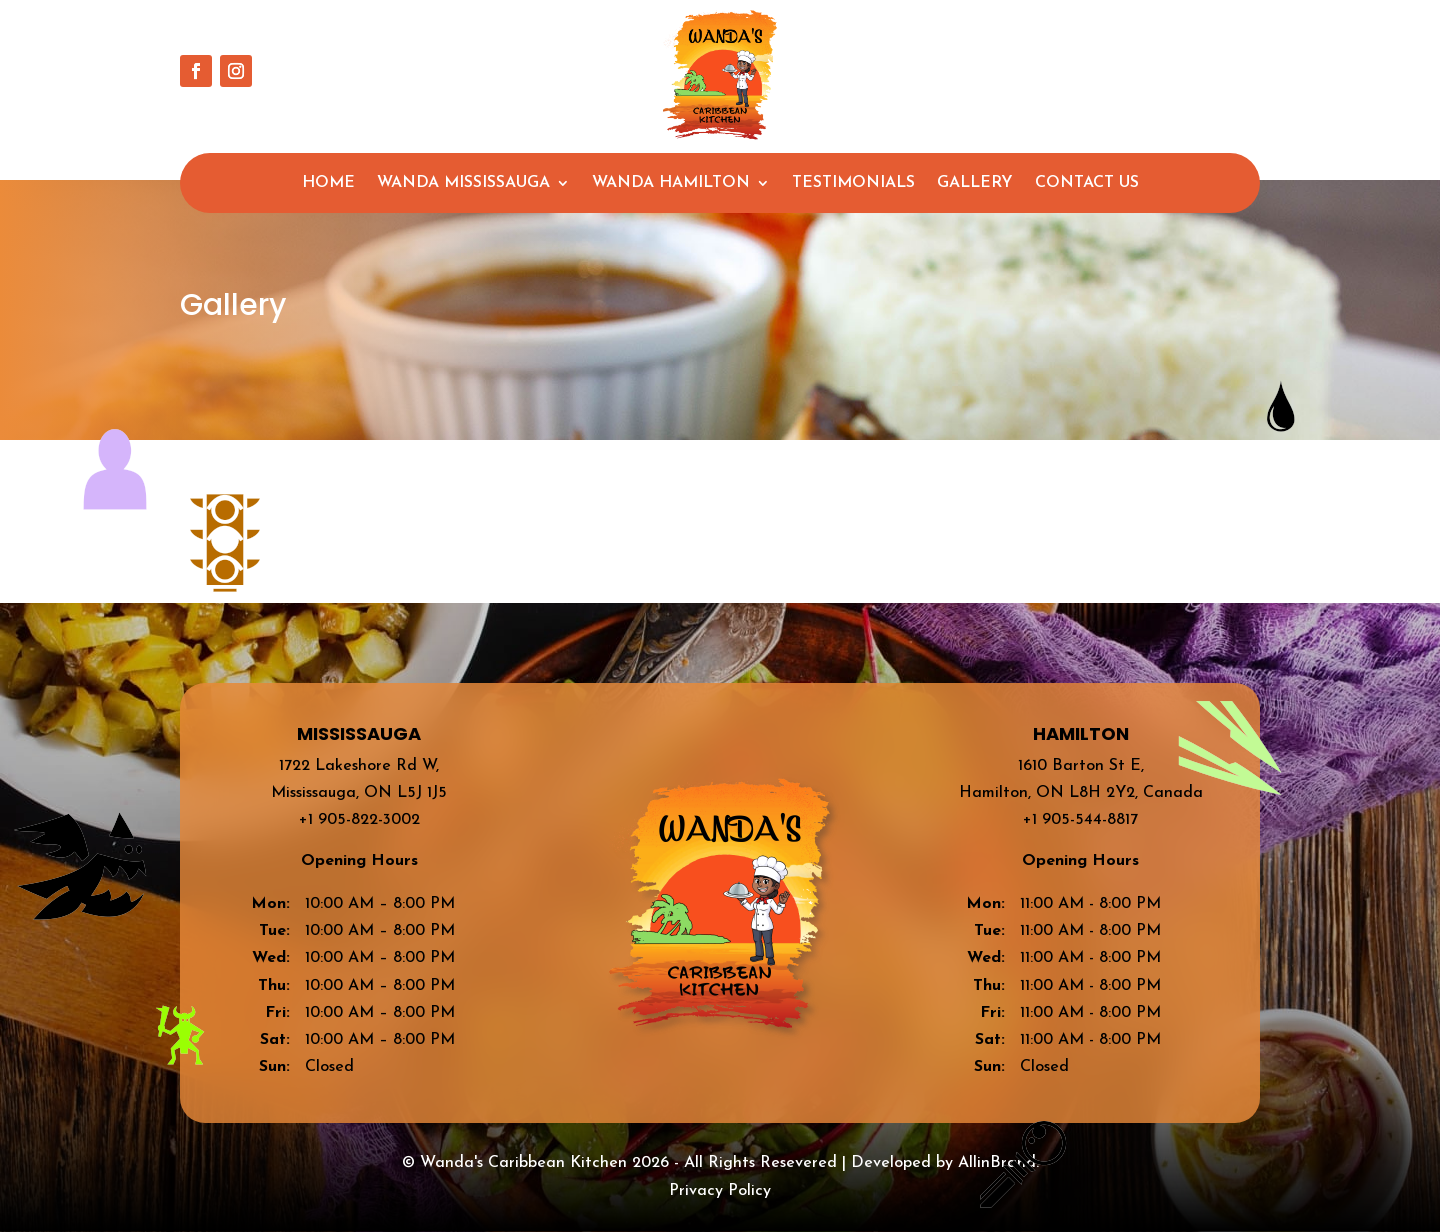 The width and height of the screenshot is (1440, 1232). Describe the element at coordinates (1230, 752) in the screenshot. I see `perform a precision attack or critical strike` at that location.